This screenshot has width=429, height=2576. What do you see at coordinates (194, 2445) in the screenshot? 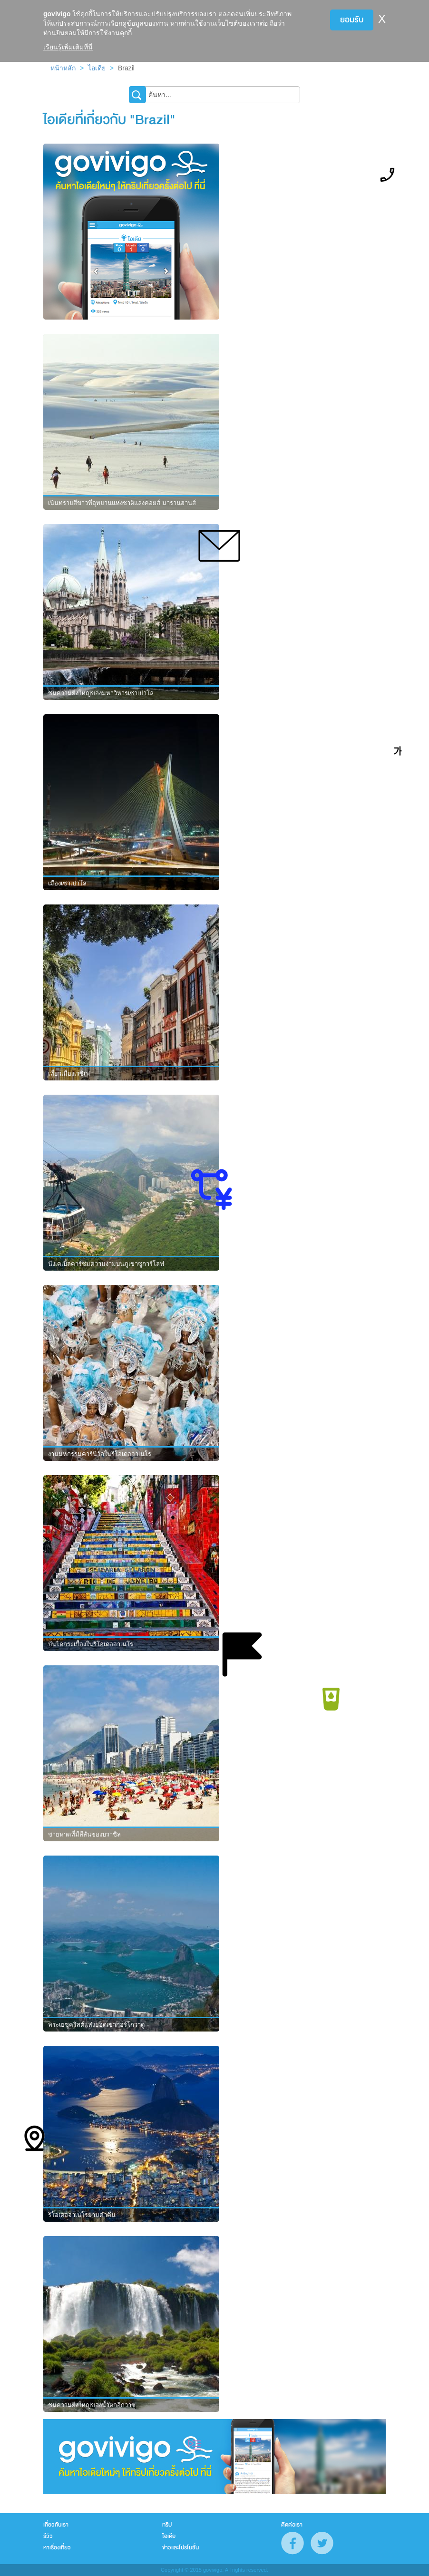
I see `step through code one line at a time during debugging` at bounding box center [194, 2445].